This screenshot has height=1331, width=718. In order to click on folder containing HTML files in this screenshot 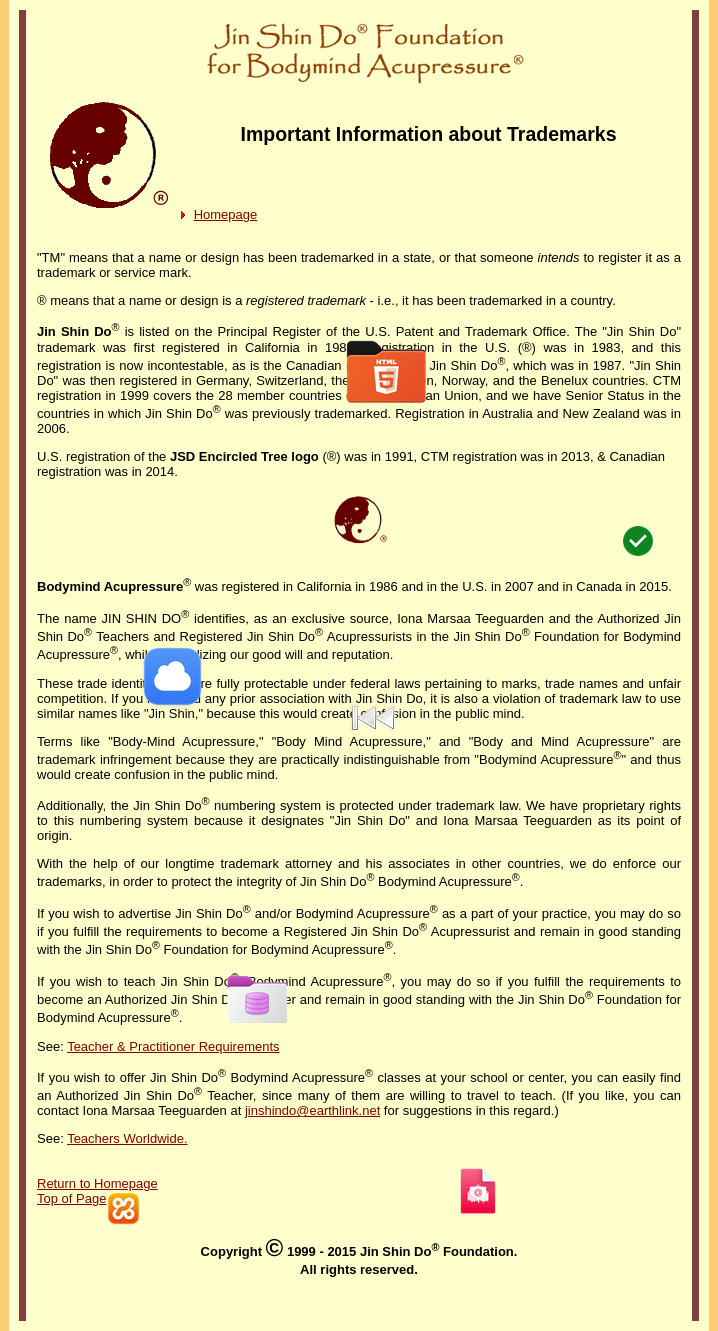, I will do `click(386, 374)`.